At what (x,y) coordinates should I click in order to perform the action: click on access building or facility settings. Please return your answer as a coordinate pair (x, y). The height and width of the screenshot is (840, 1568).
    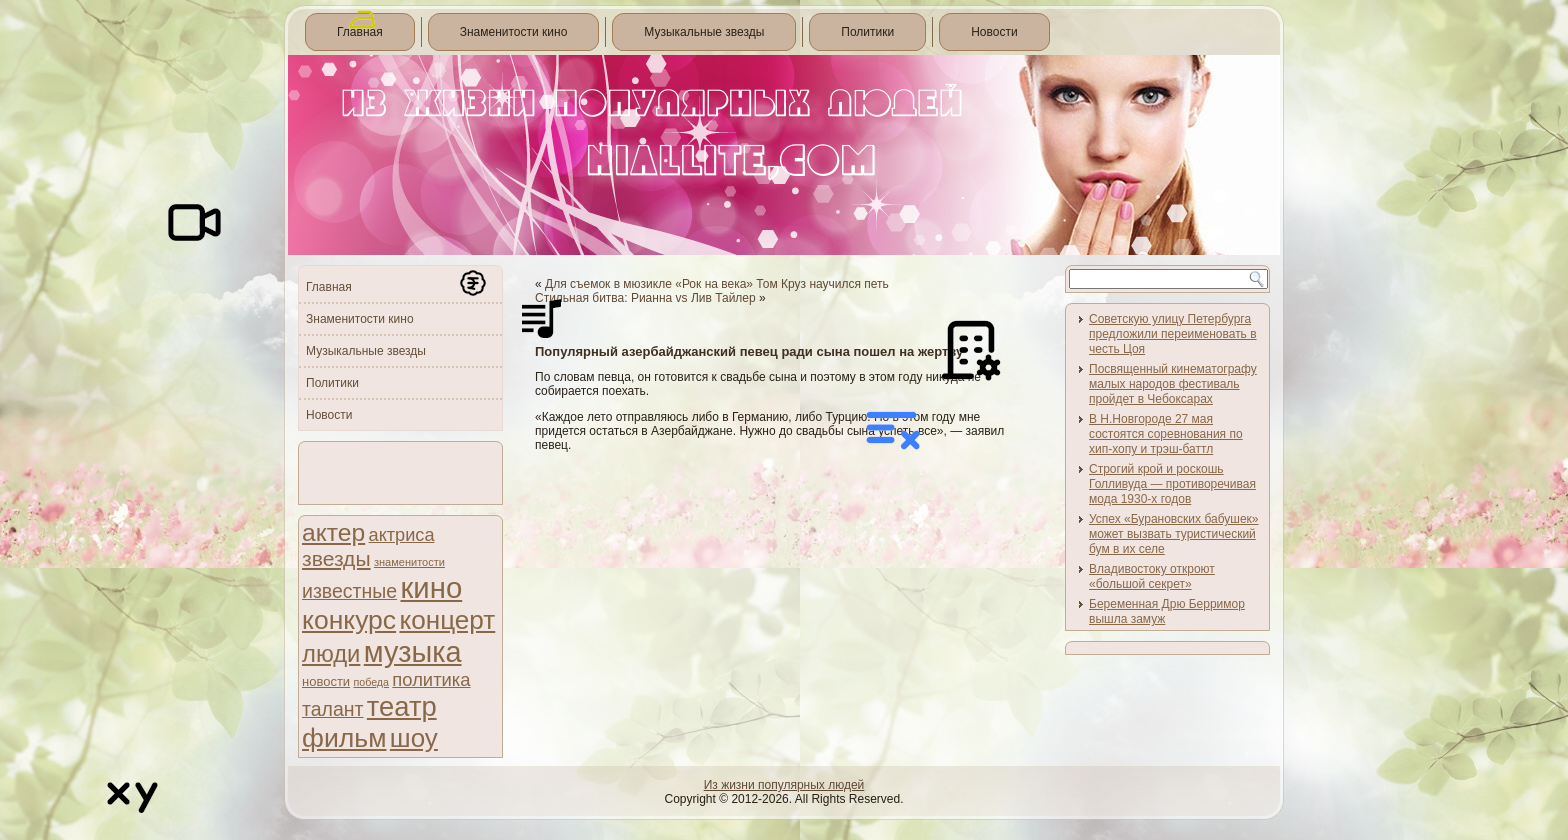
    Looking at the image, I should click on (971, 350).